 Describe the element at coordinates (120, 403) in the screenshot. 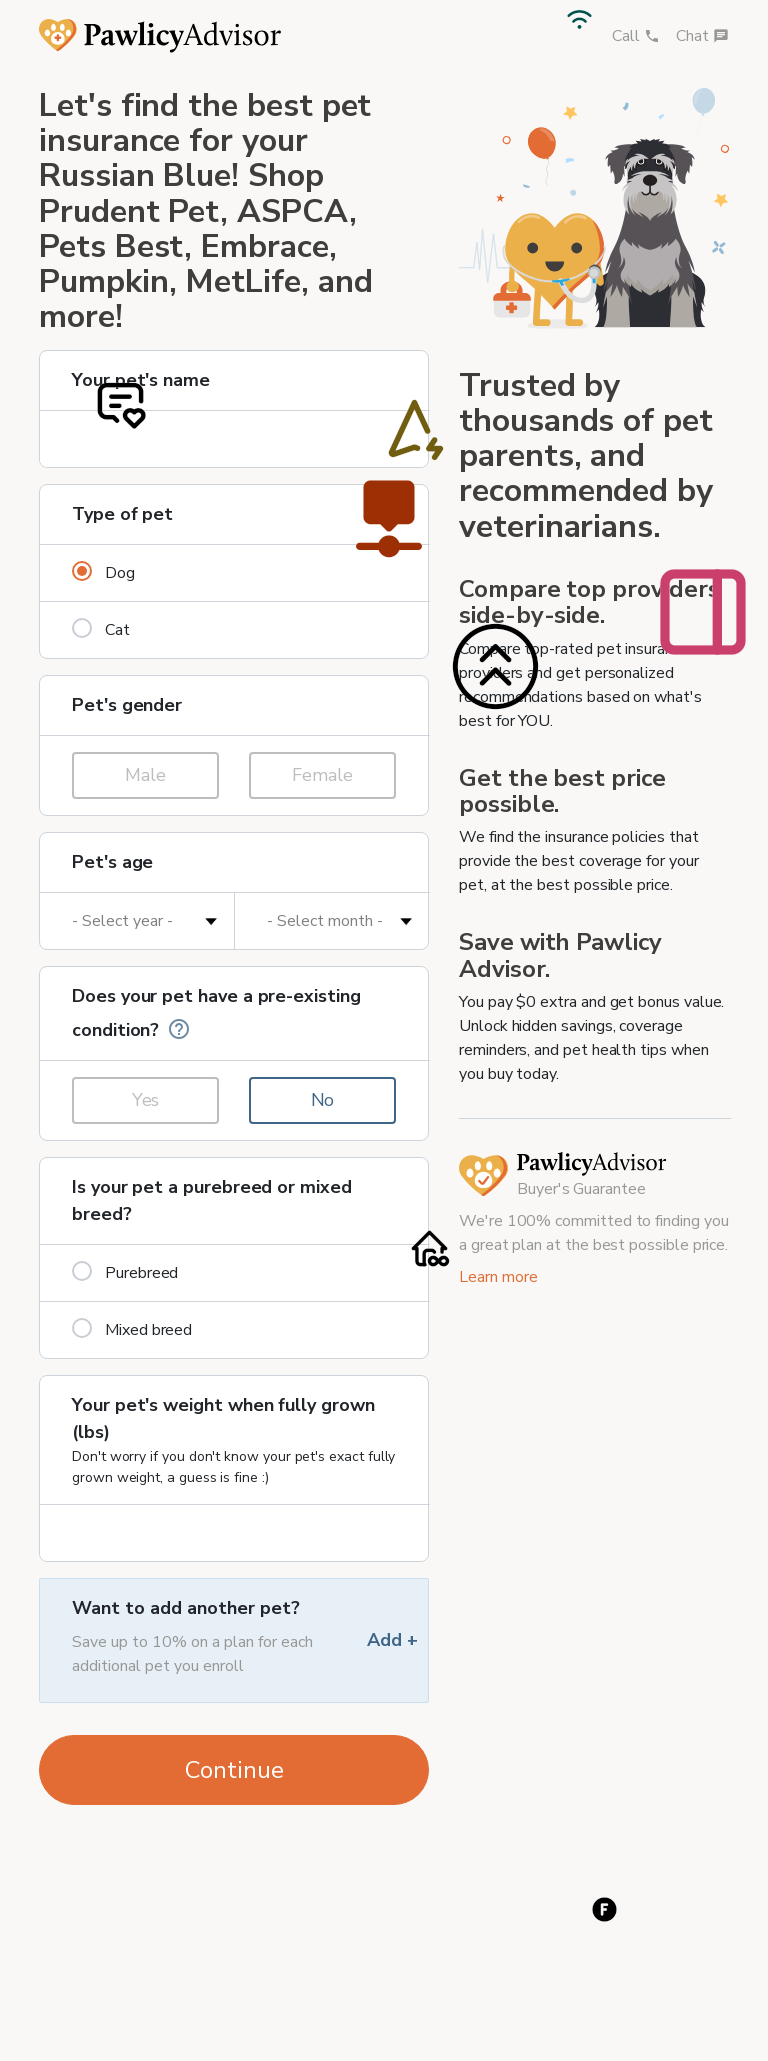

I see `view liked or favorited messages` at that location.